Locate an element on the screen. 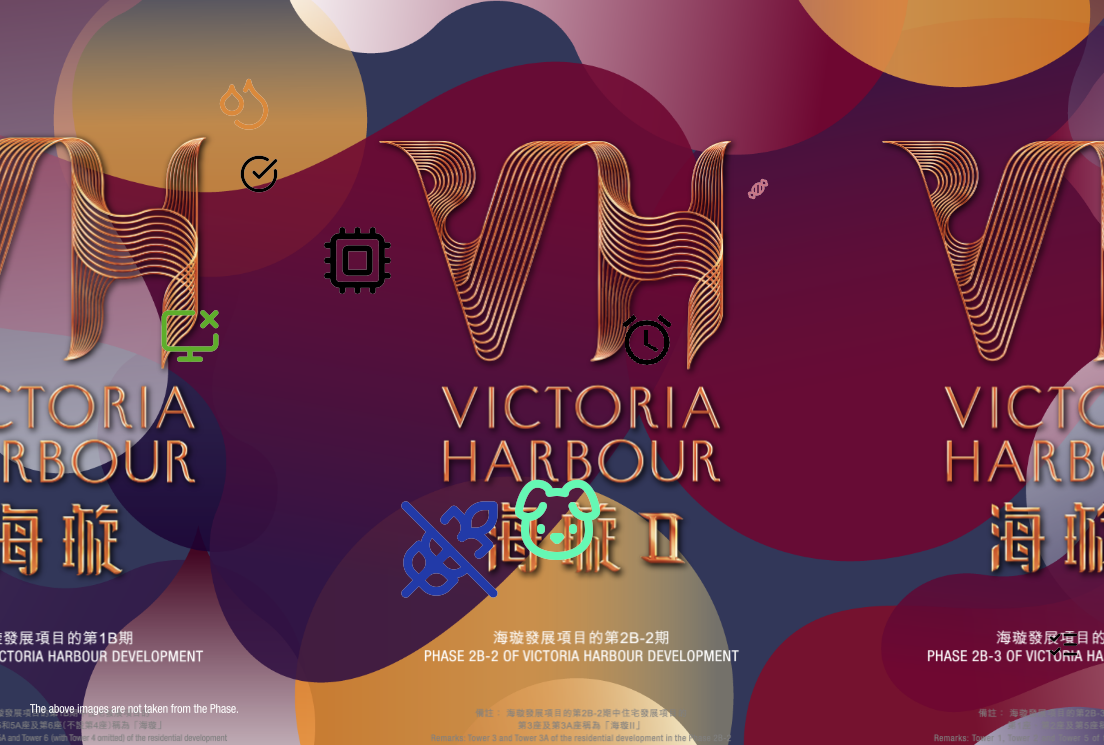 The width and height of the screenshot is (1104, 745). view completed tasks is located at coordinates (1063, 644).